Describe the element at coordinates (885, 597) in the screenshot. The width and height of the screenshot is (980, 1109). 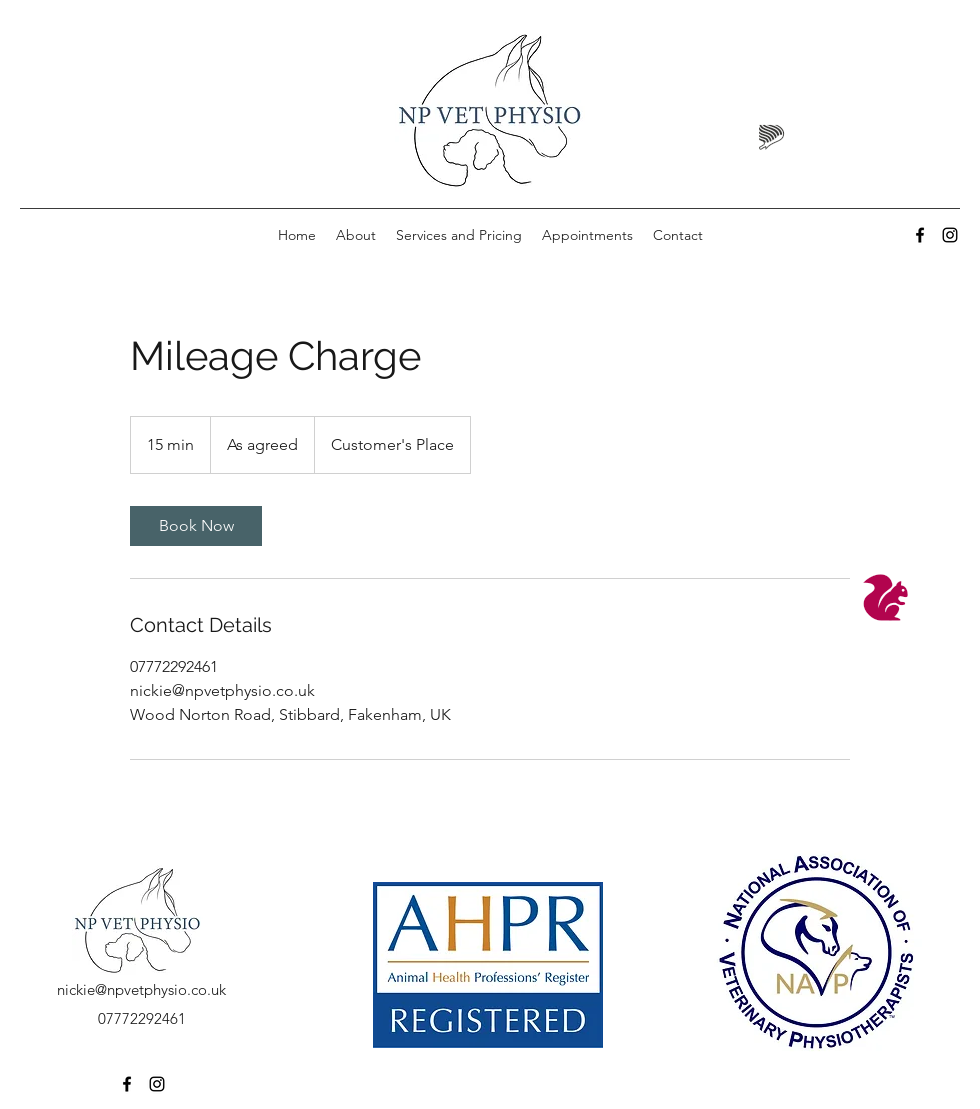
I see `wildlife or nature-themed game element` at that location.